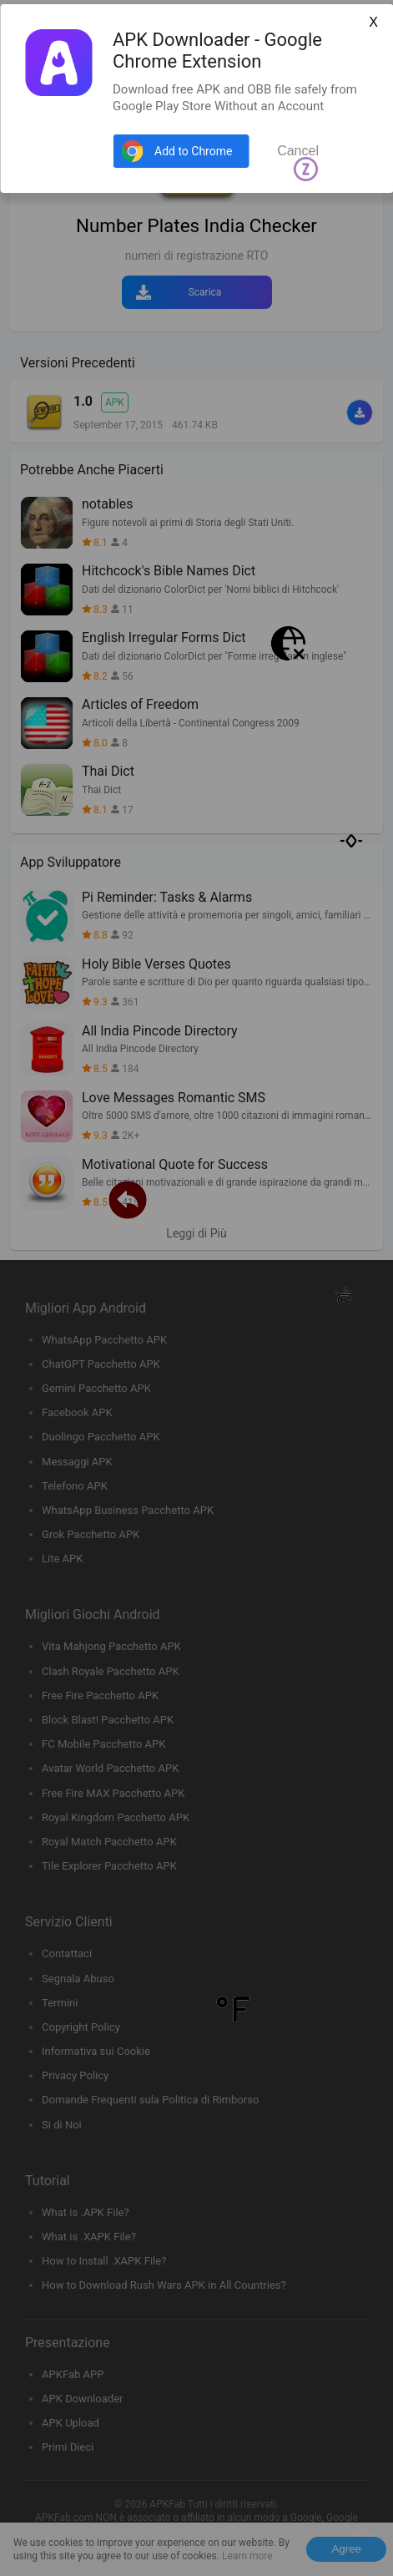 The width and height of the screenshot is (393, 2576). I want to click on no internet connection, so click(288, 643).